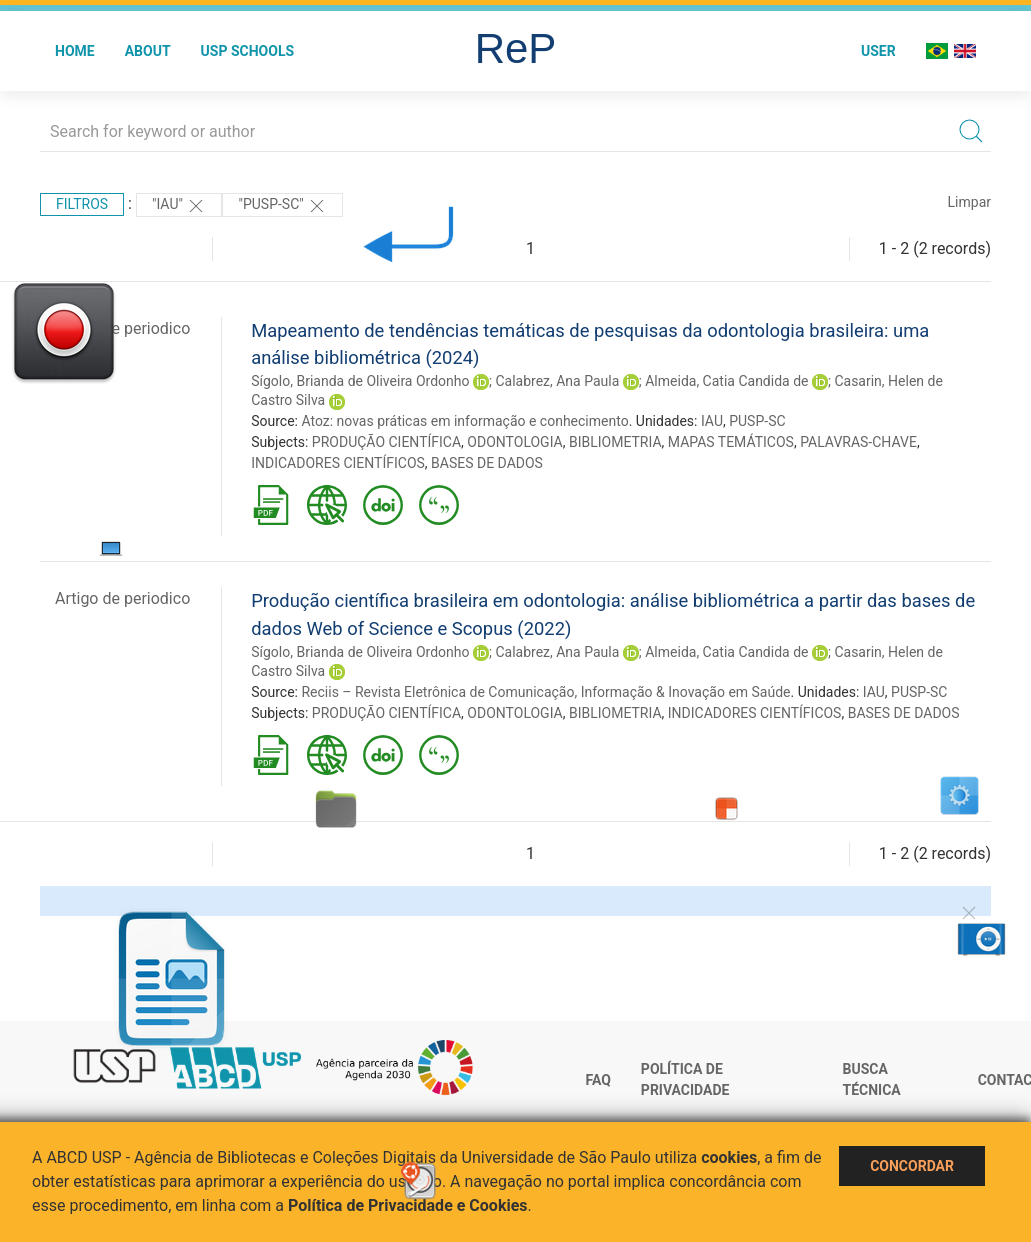 The image size is (1031, 1242). I want to click on indicates a connected iPod shuffle device, so click(981, 930).